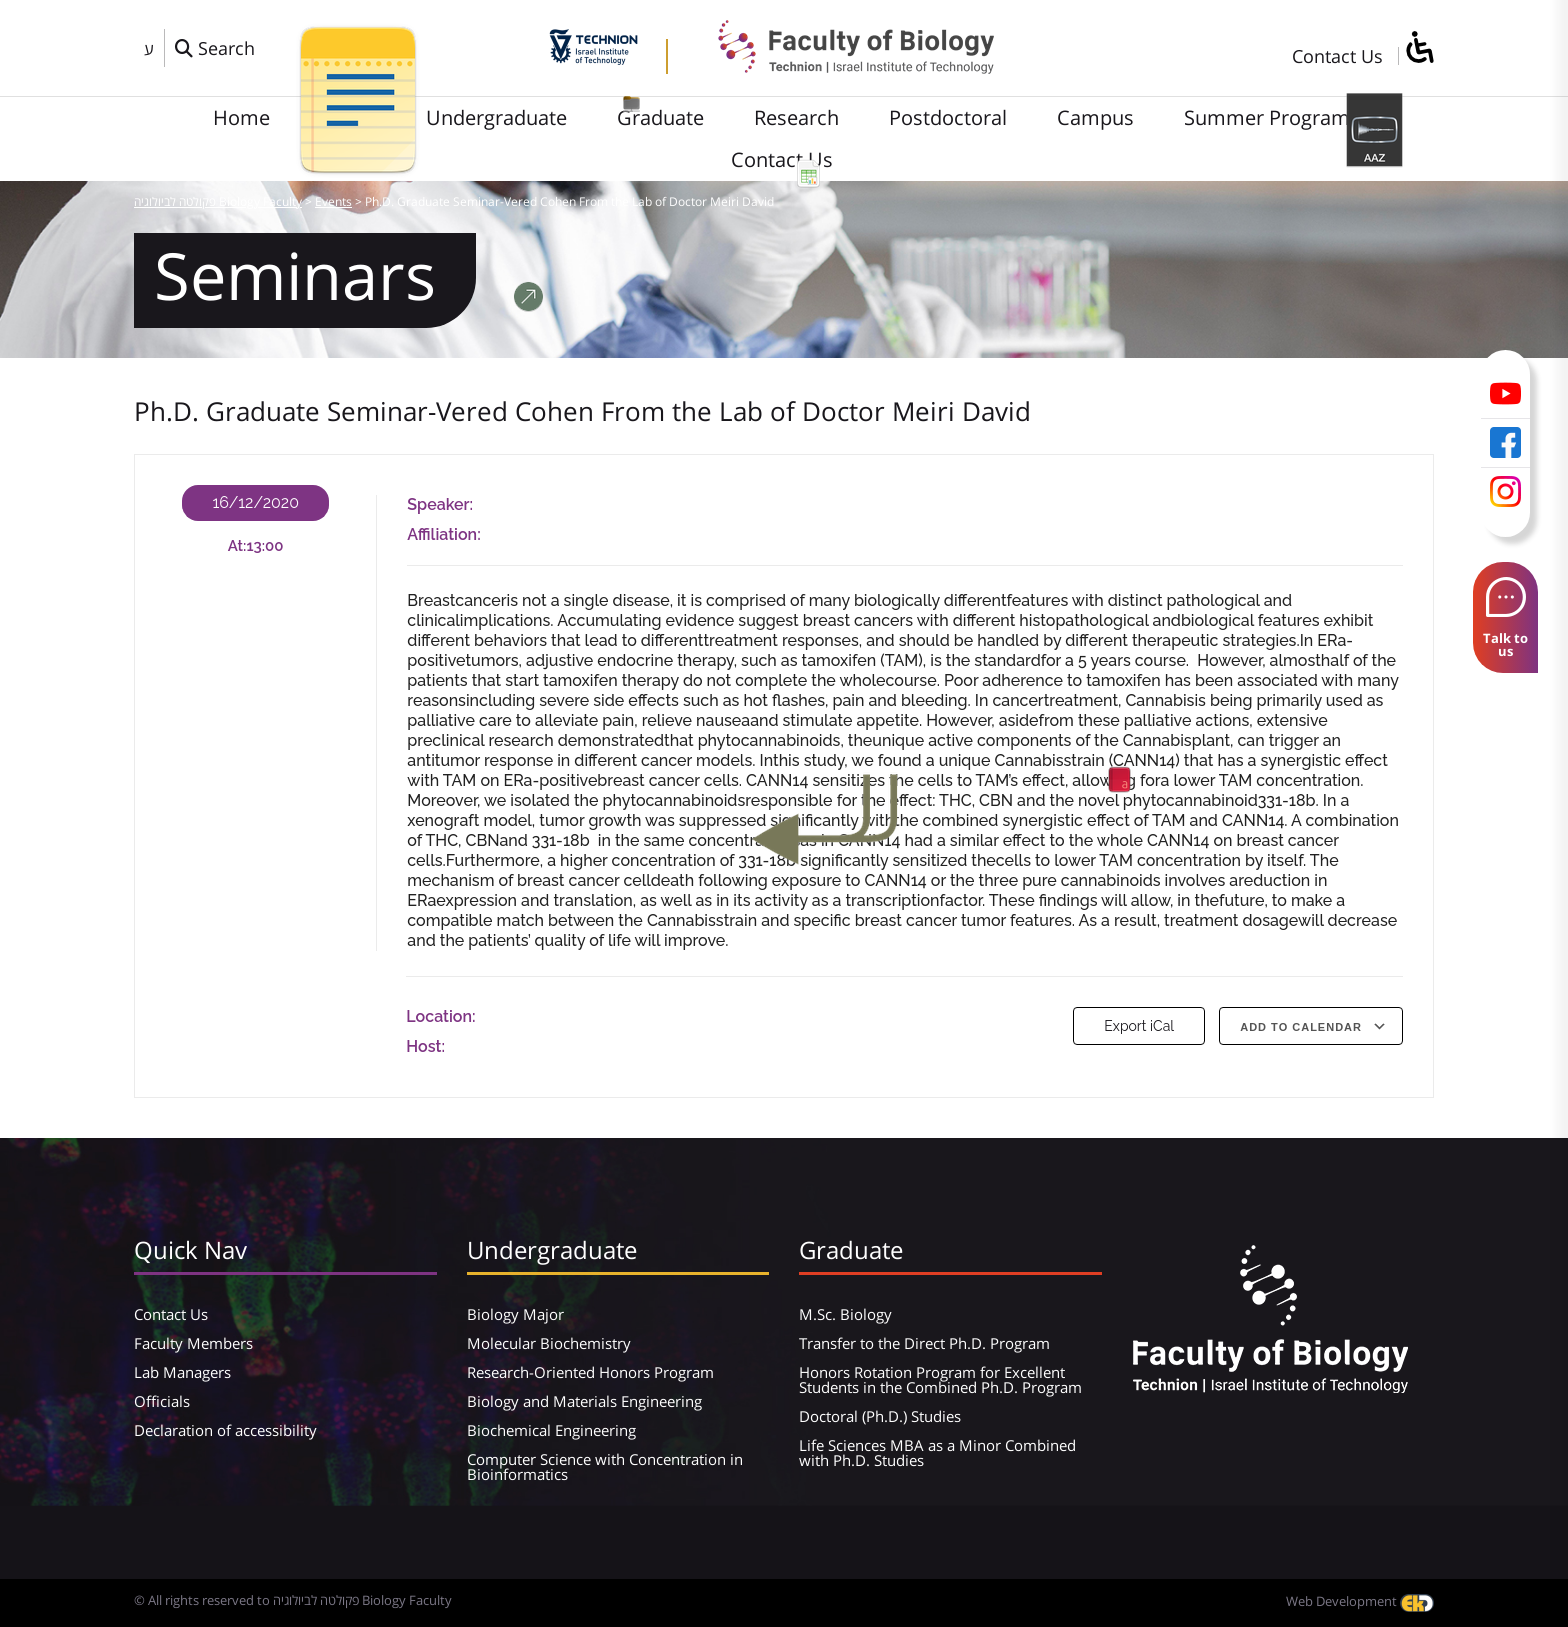  What do you see at coordinates (822, 818) in the screenshot?
I see `reply to all recipients of an email` at bounding box center [822, 818].